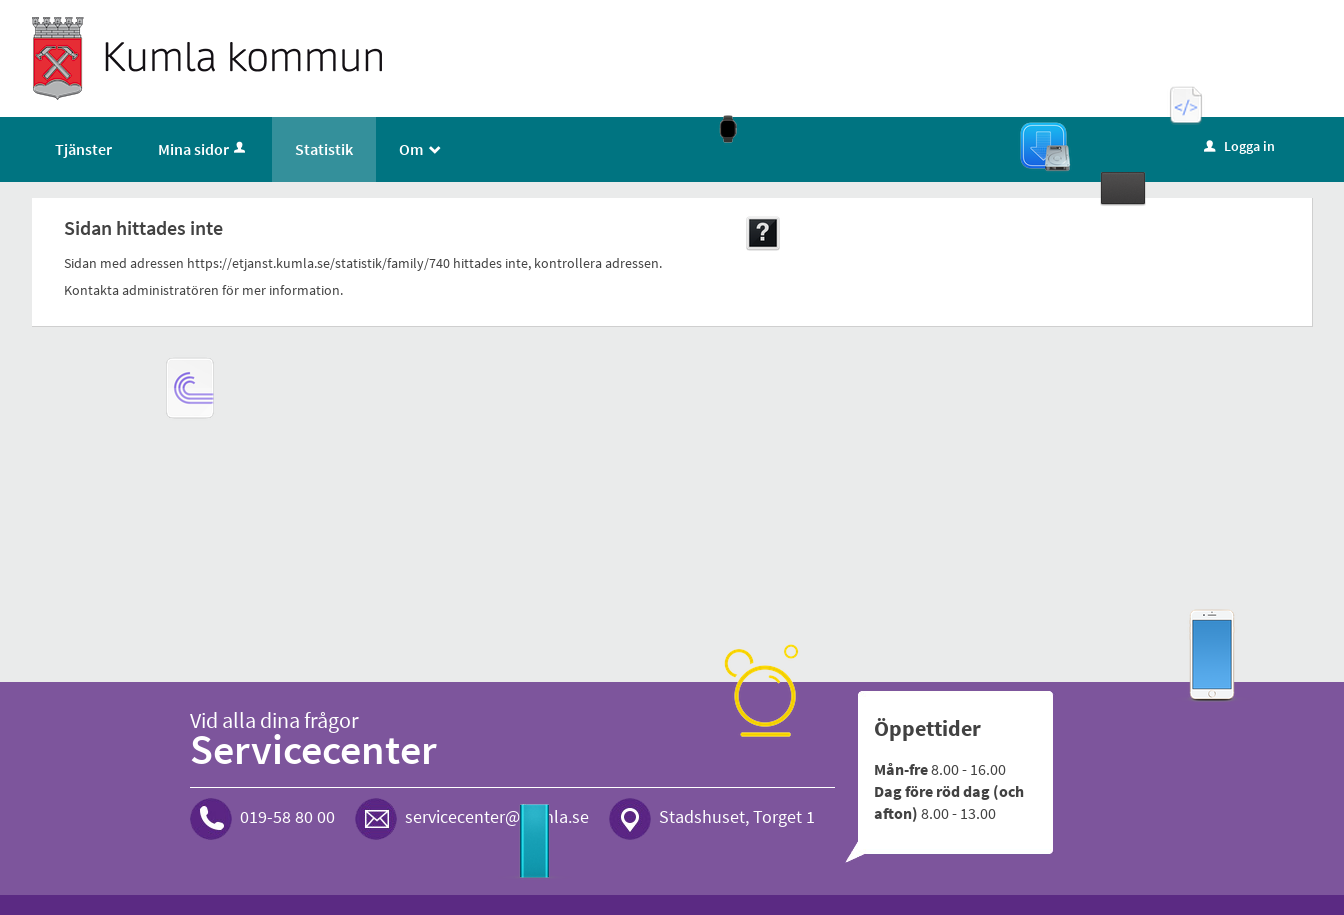 This screenshot has height=915, width=1344. Describe the element at coordinates (1123, 188) in the screenshot. I see `indicates magic trackpad is connected via bluetooth` at that location.